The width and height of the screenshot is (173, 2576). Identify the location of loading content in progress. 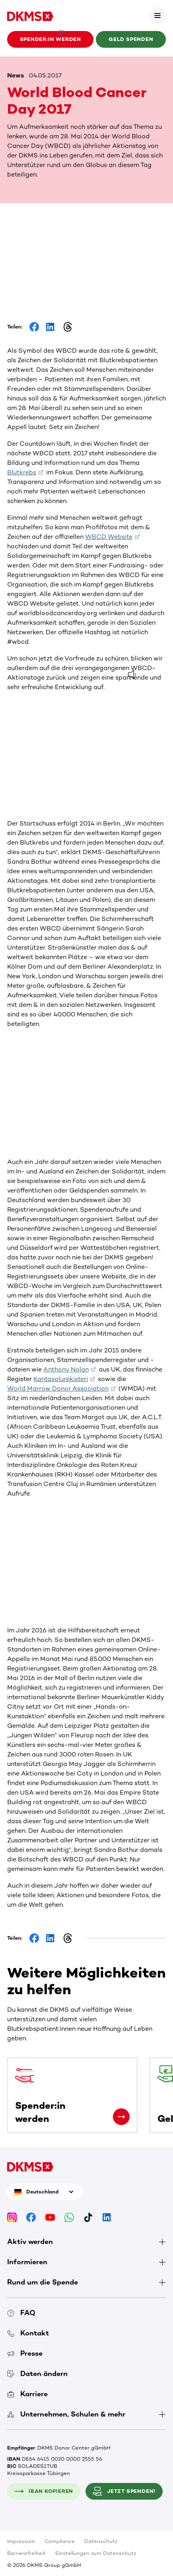
(61, 33).